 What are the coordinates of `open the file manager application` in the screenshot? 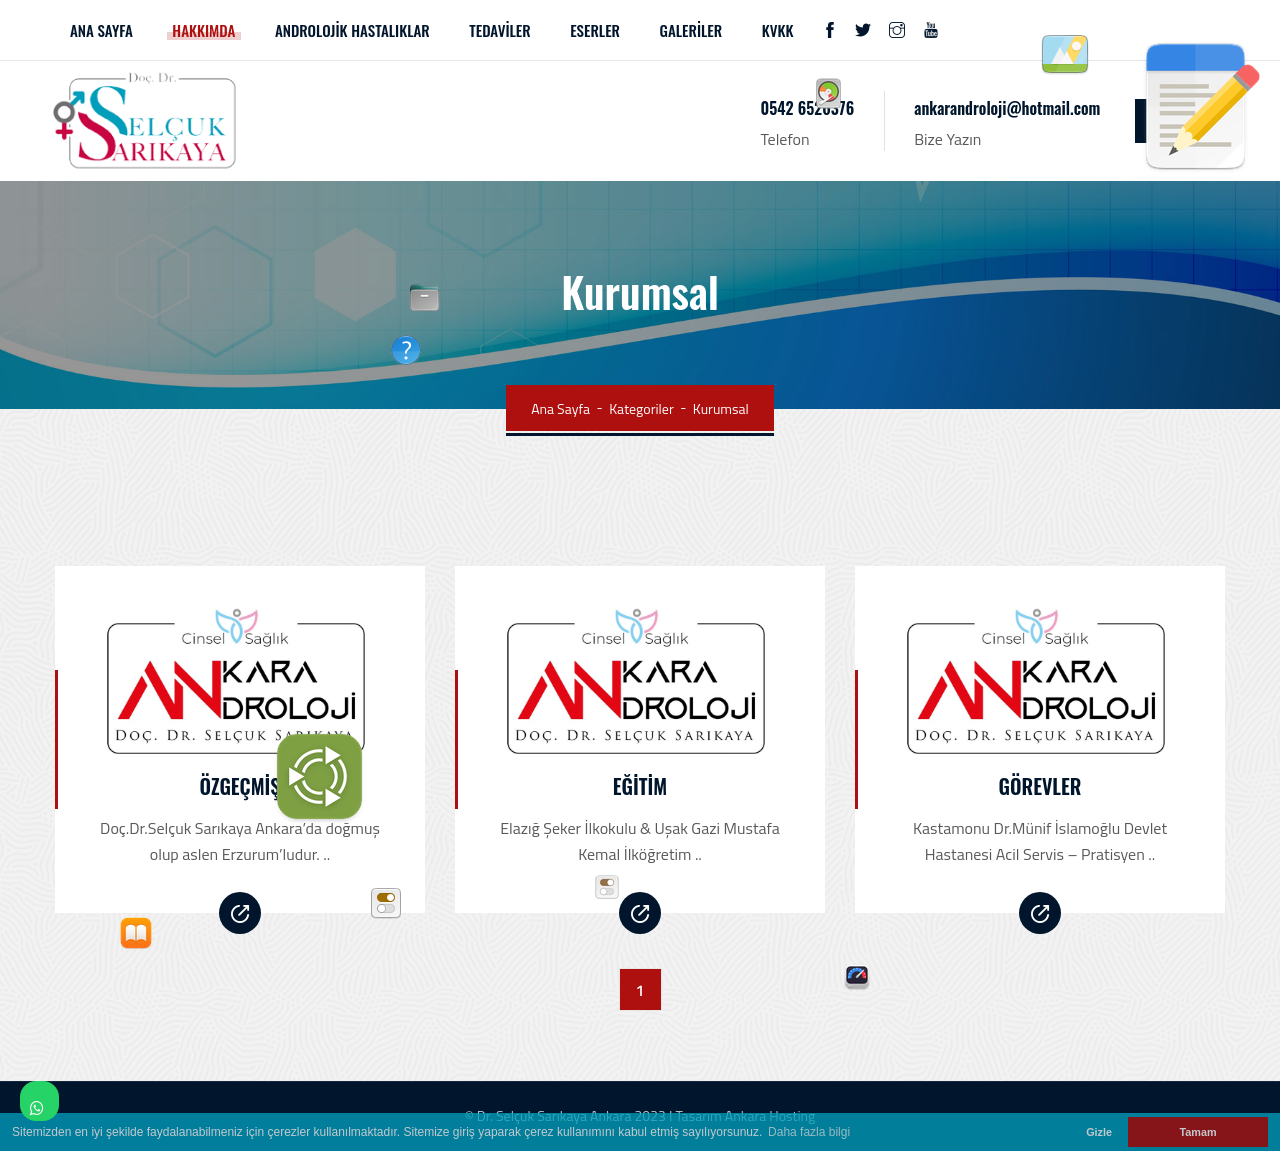 It's located at (424, 297).